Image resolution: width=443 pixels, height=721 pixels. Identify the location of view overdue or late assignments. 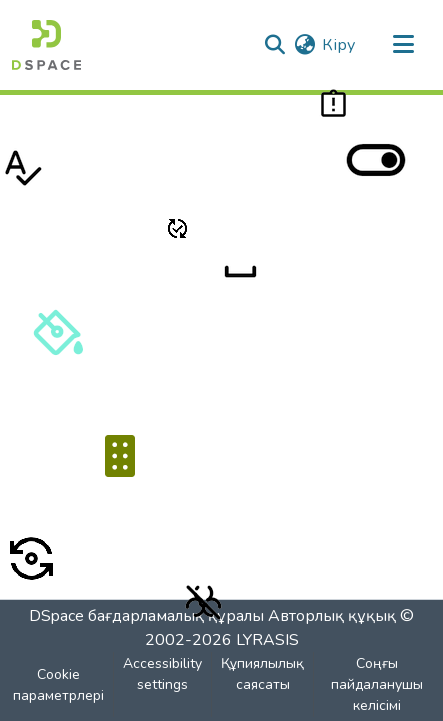
(333, 104).